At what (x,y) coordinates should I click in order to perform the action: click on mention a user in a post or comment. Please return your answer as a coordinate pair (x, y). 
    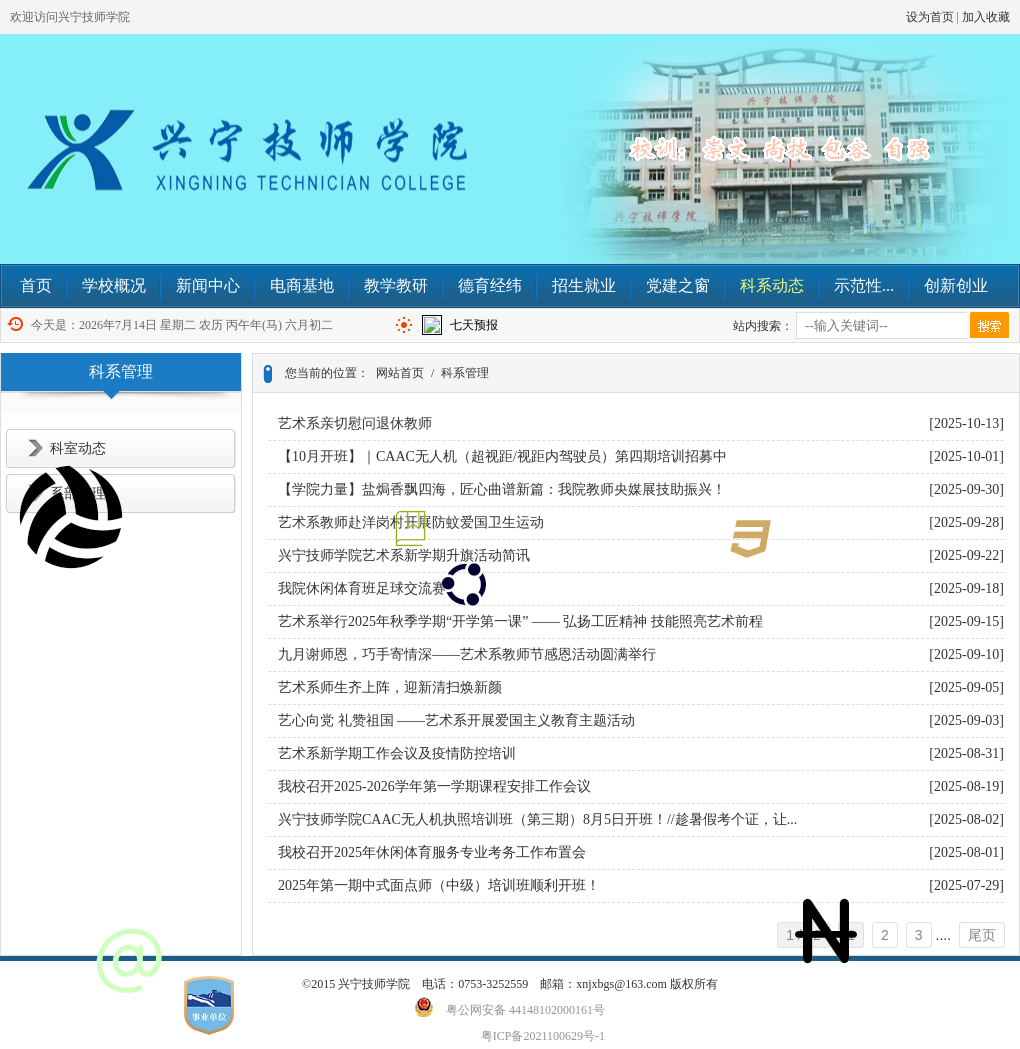
    Looking at the image, I should click on (129, 961).